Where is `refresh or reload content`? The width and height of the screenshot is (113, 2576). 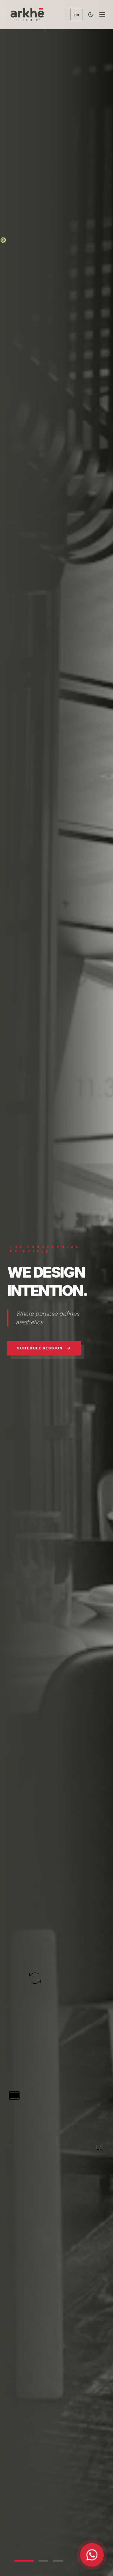 refresh or reload content is located at coordinates (35, 1978).